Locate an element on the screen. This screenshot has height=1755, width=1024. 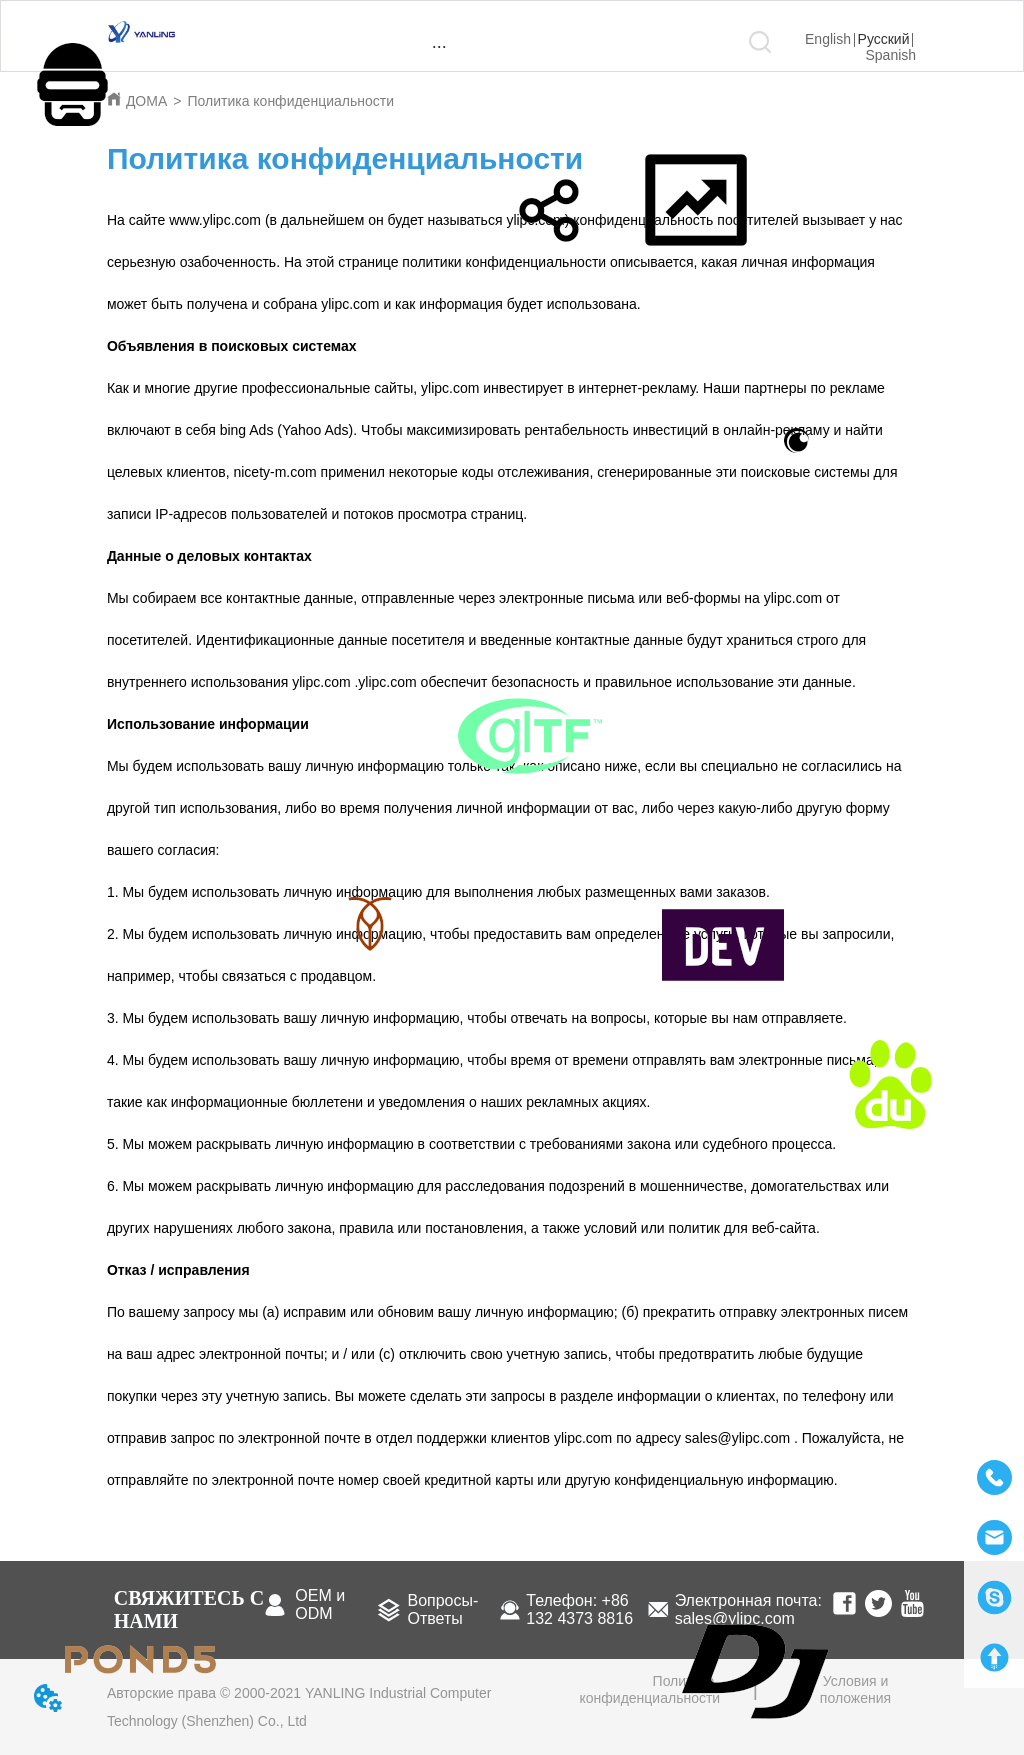
view financial growth or investment performance is located at coordinates (696, 200).